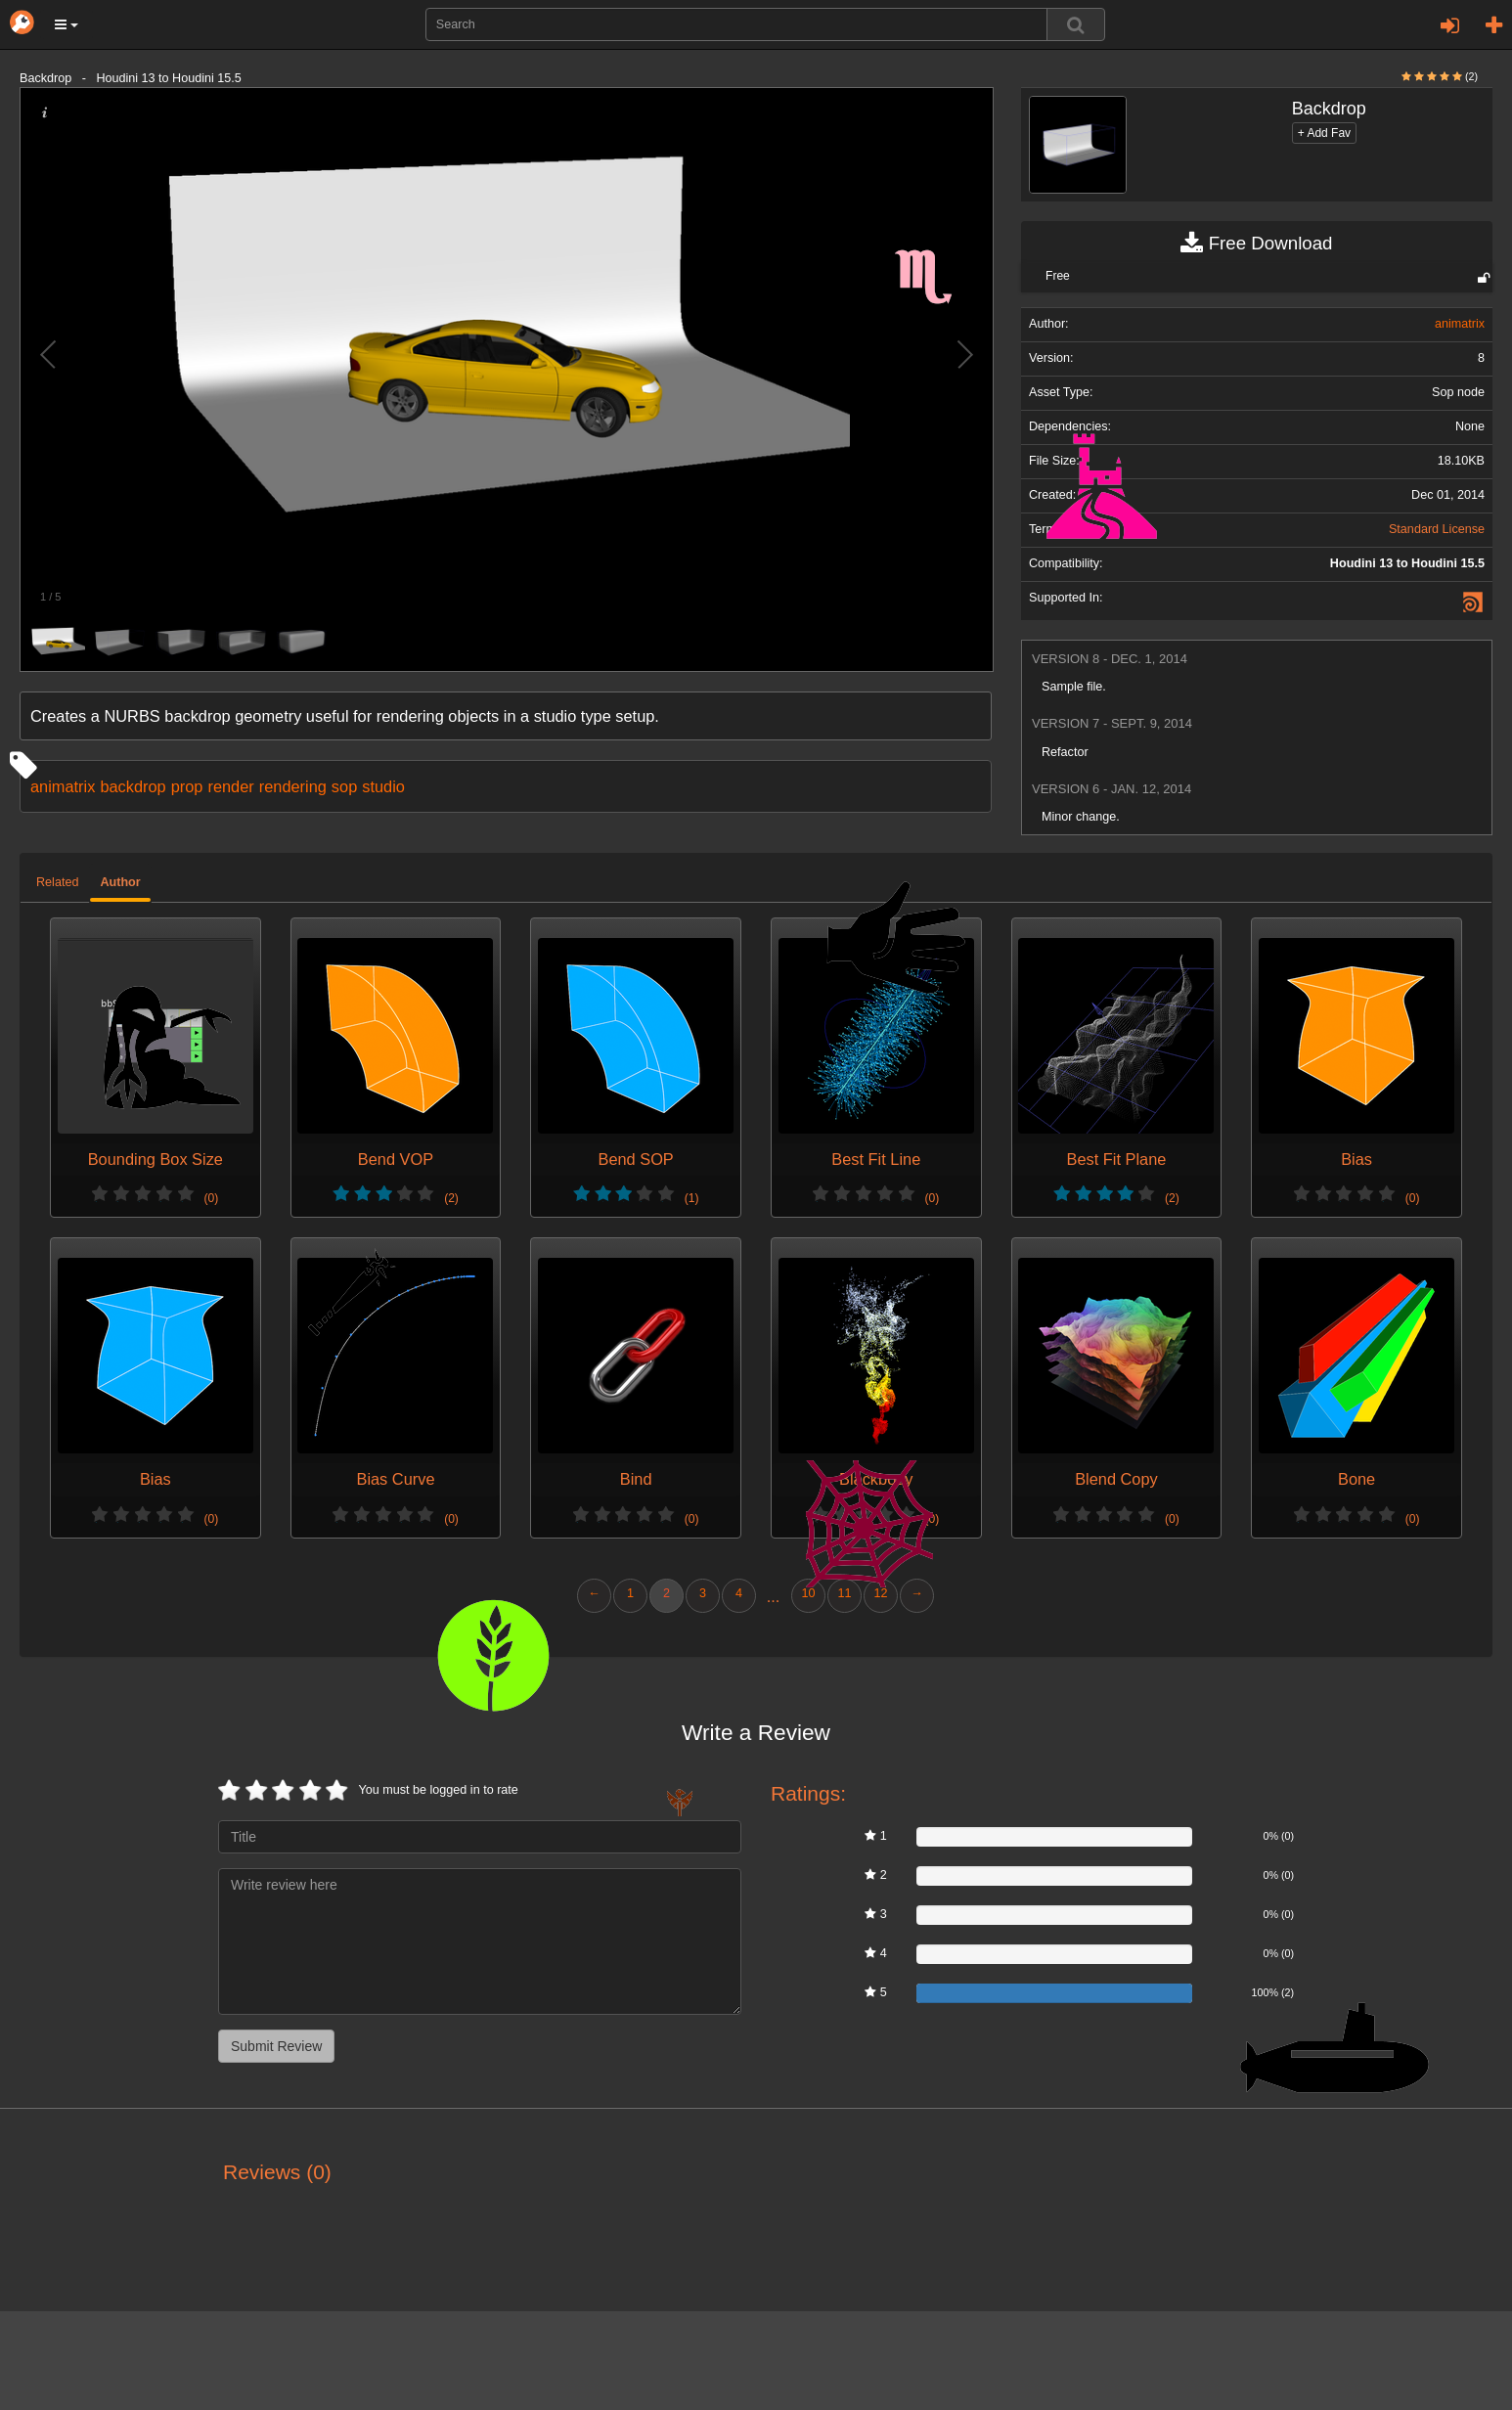  What do you see at coordinates (1334, 2047) in the screenshot?
I see `navigate to submarine or underwater vessel section` at bounding box center [1334, 2047].